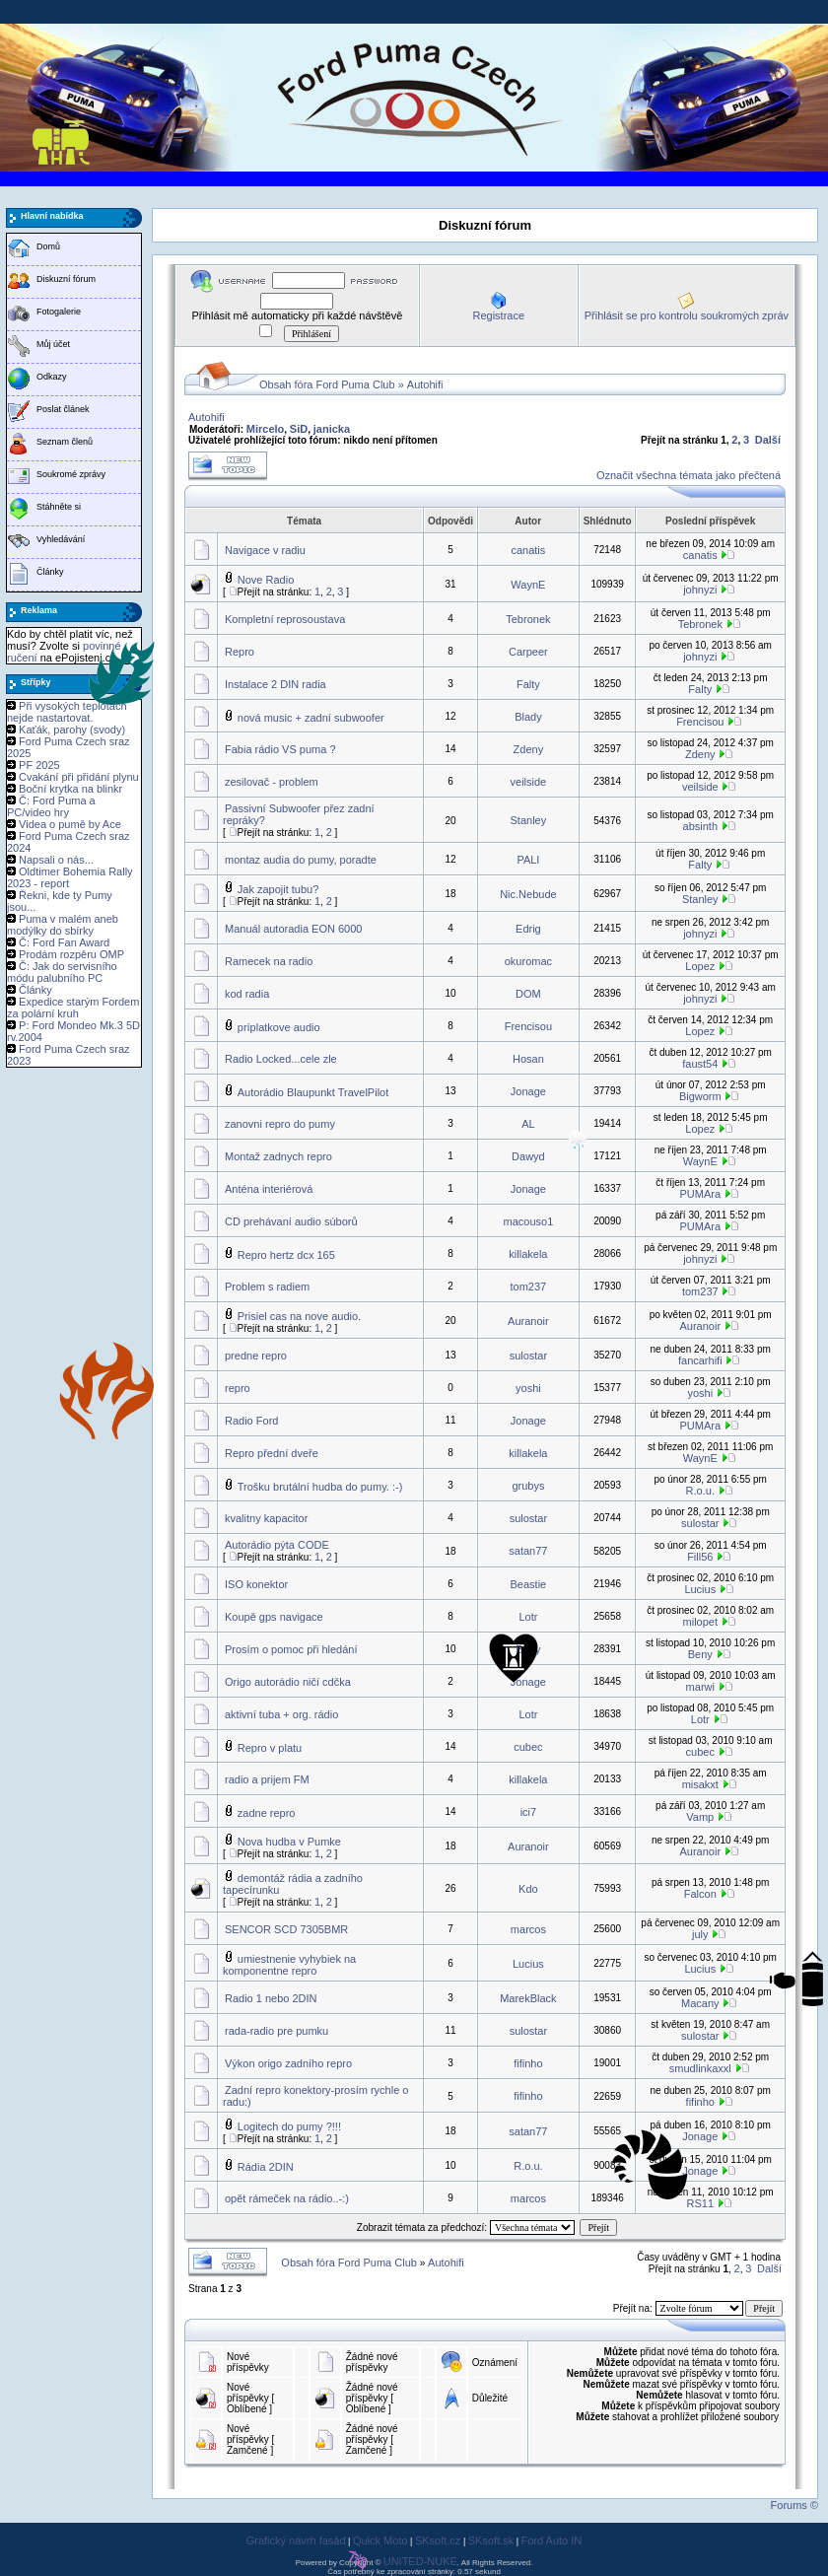 The width and height of the screenshot is (828, 2576). I want to click on select pimiento or pepper ingredient, so click(121, 672).